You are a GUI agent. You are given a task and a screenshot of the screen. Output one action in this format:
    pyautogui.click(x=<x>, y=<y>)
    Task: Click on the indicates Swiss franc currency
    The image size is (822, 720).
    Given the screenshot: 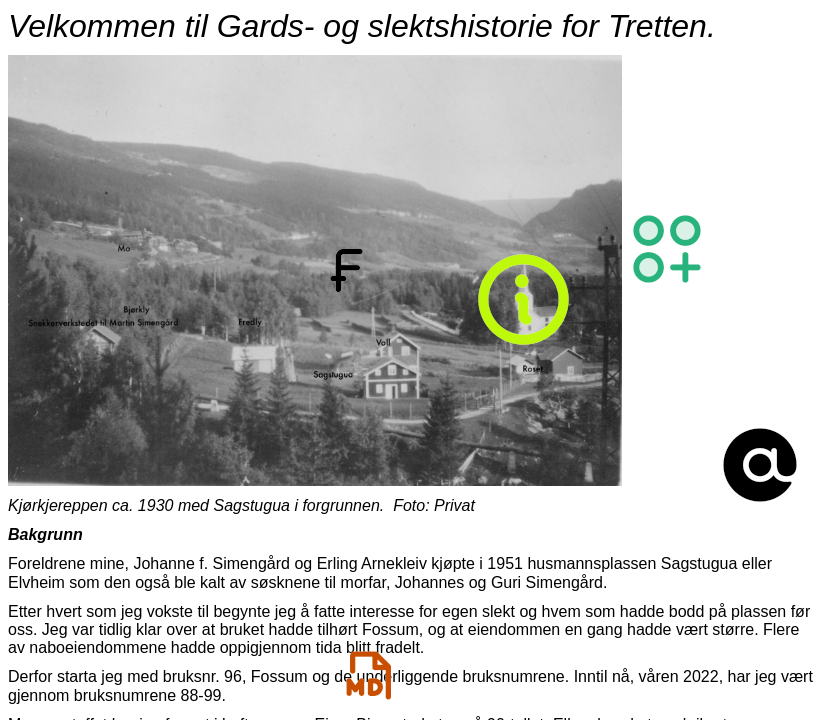 What is the action you would take?
    pyautogui.click(x=346, y=270)
    